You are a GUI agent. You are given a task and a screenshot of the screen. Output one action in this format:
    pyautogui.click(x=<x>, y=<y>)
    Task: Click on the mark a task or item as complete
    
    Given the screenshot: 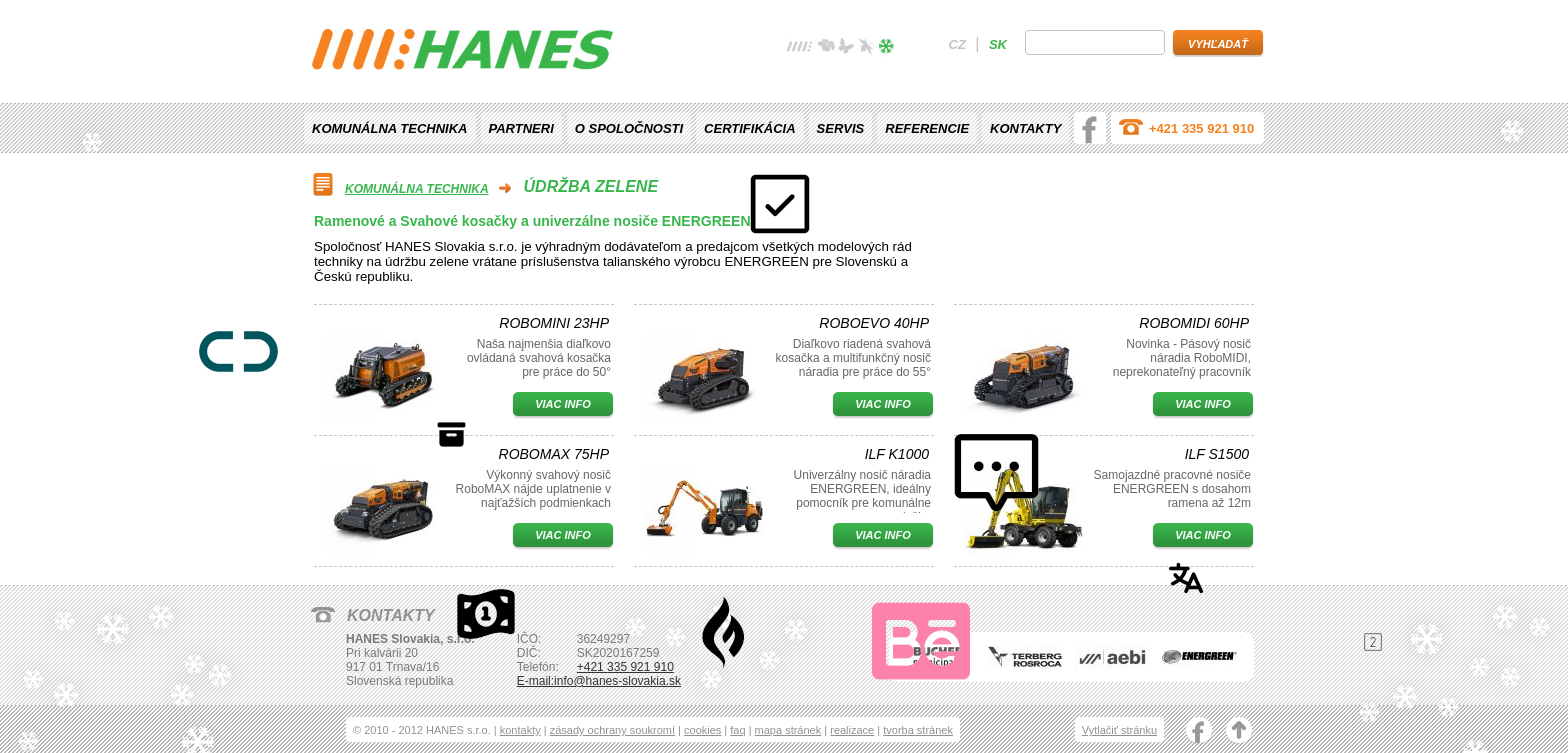 What is the action you would take?
    pyautogui.click(x=780, y=204)
    